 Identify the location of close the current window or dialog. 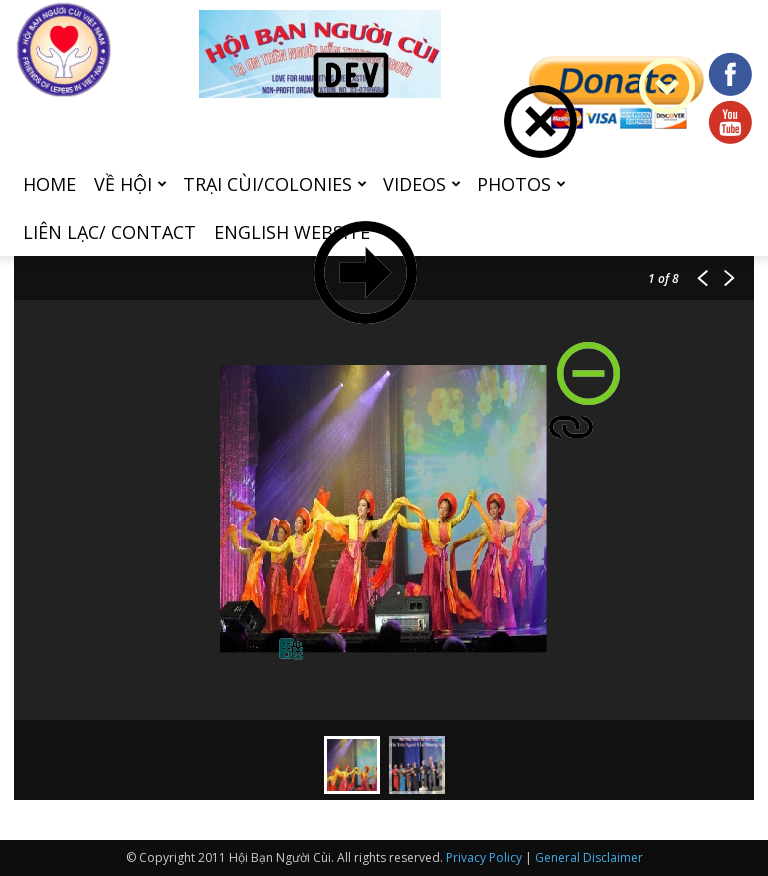
(540, 121).